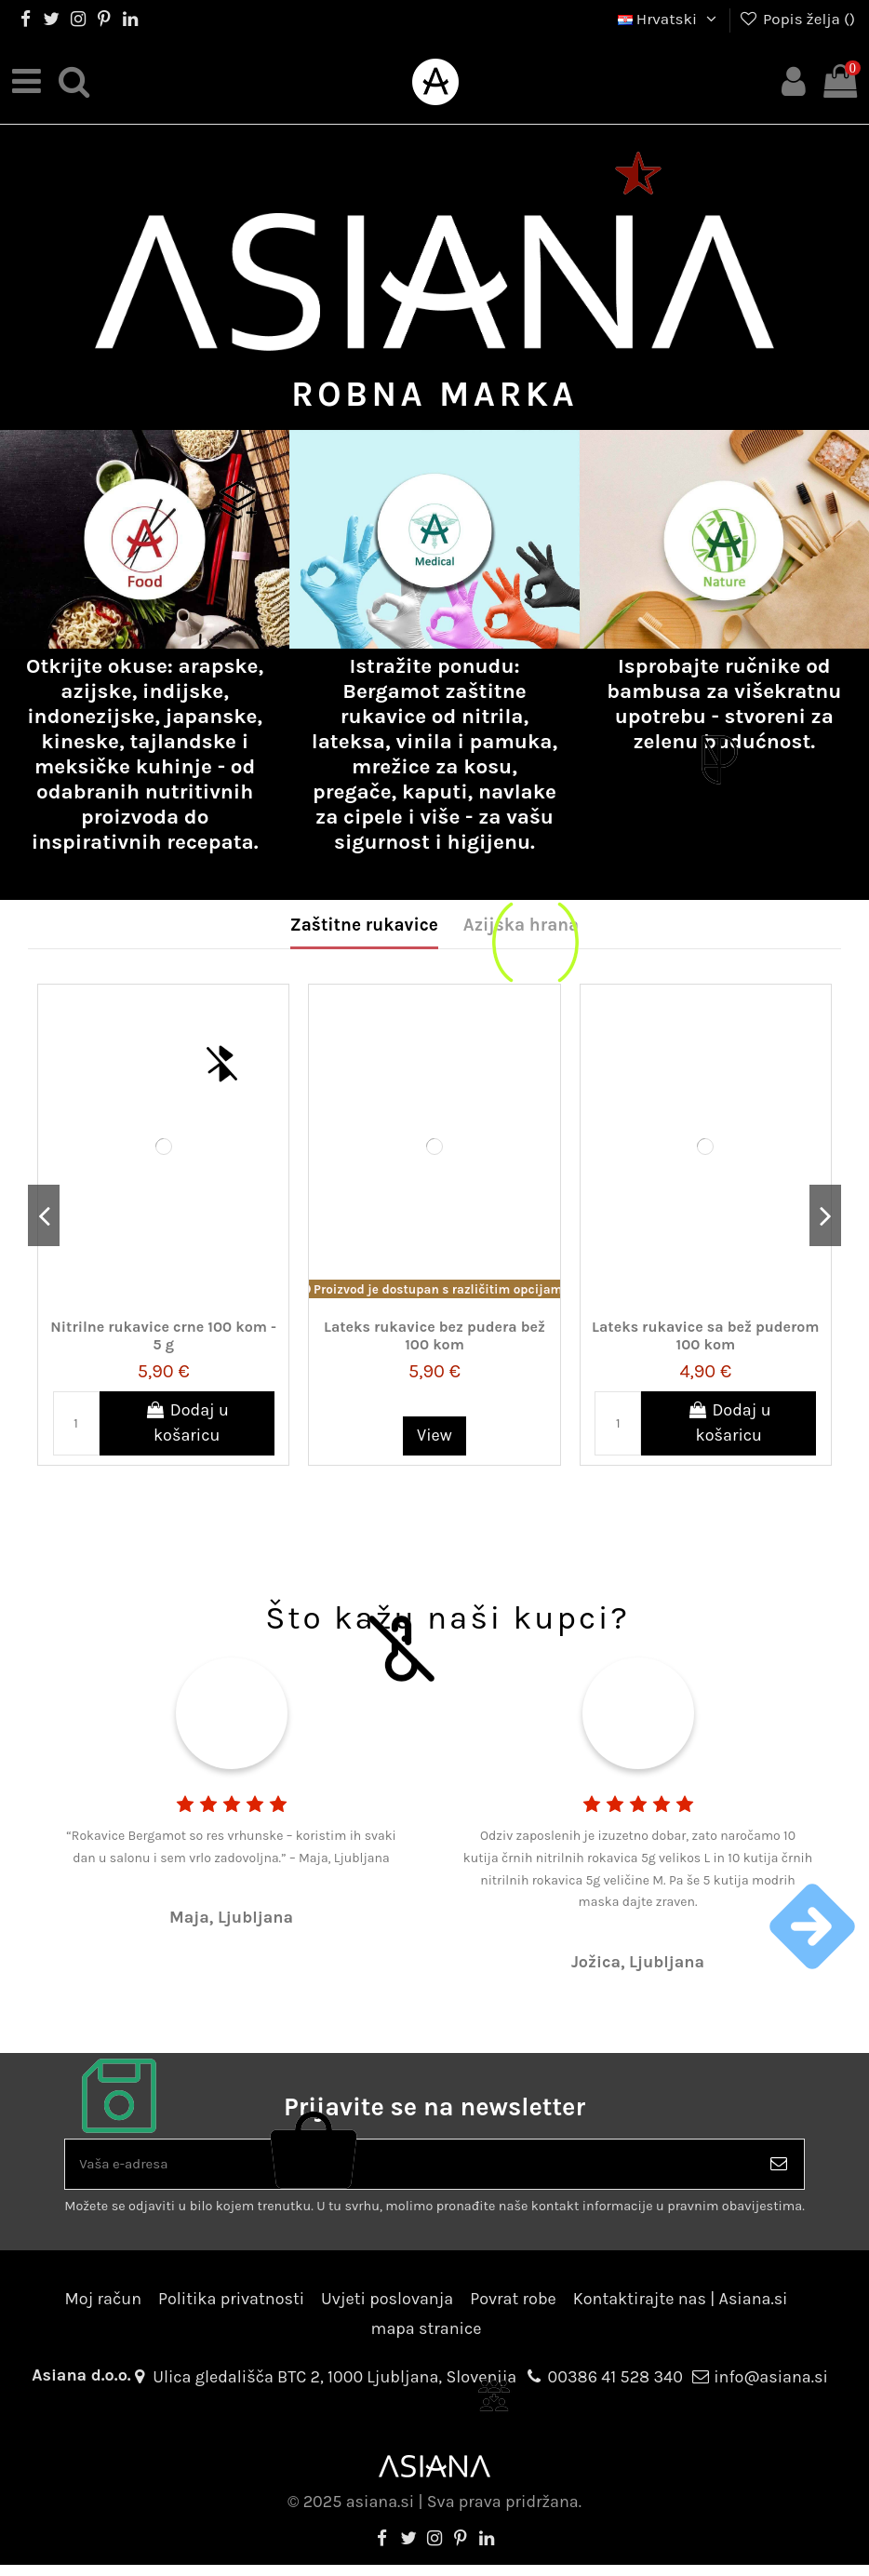 The height and width of the screenshot is (2576, 869). Describe the element at coordinates (221, 1064) in the screenshot. I see `bluetooth is disabled or unavailable` at that location.